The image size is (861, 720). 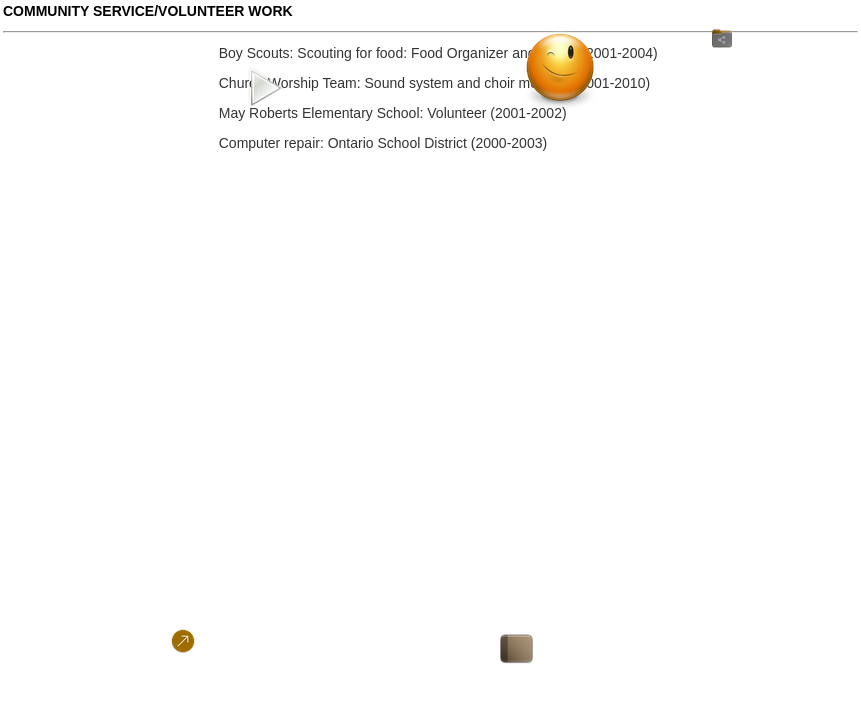 What do you see at coordinates (560, 70) in the screenshot?
I see `insert a wink emoji into your message` at bounding box center [560, 70].